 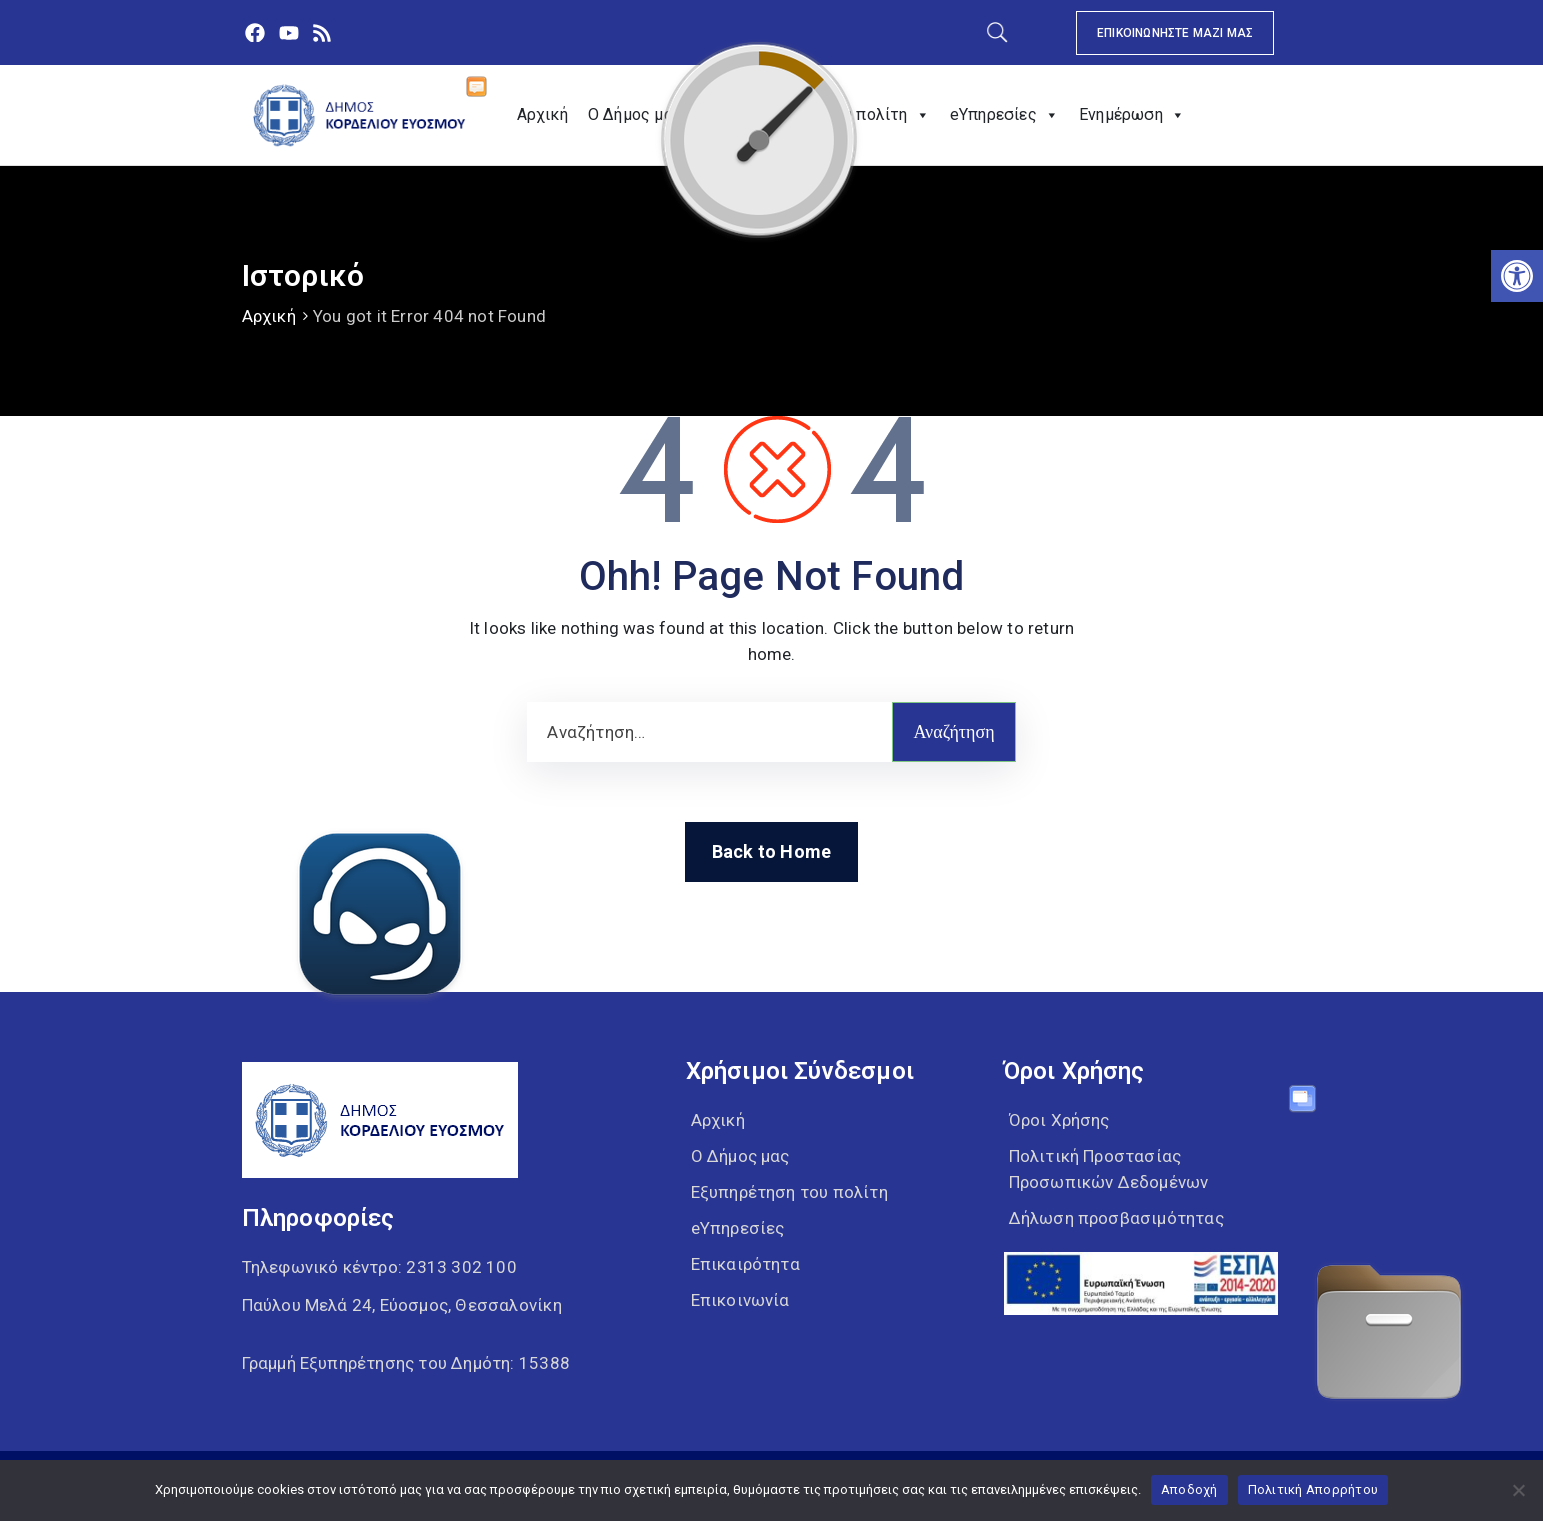 I want to click on open the file manager app, so click(x=1389, y=1332).